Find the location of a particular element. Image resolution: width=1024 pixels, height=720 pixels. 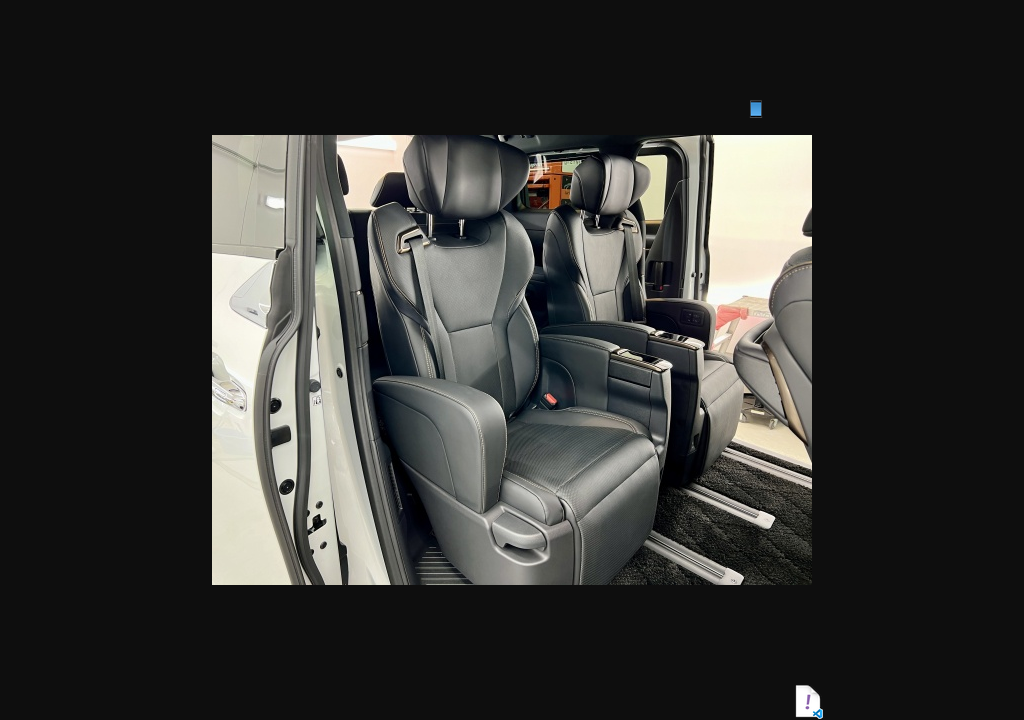

iPad Air device in connected devices list is located at coordinates (756, 109).